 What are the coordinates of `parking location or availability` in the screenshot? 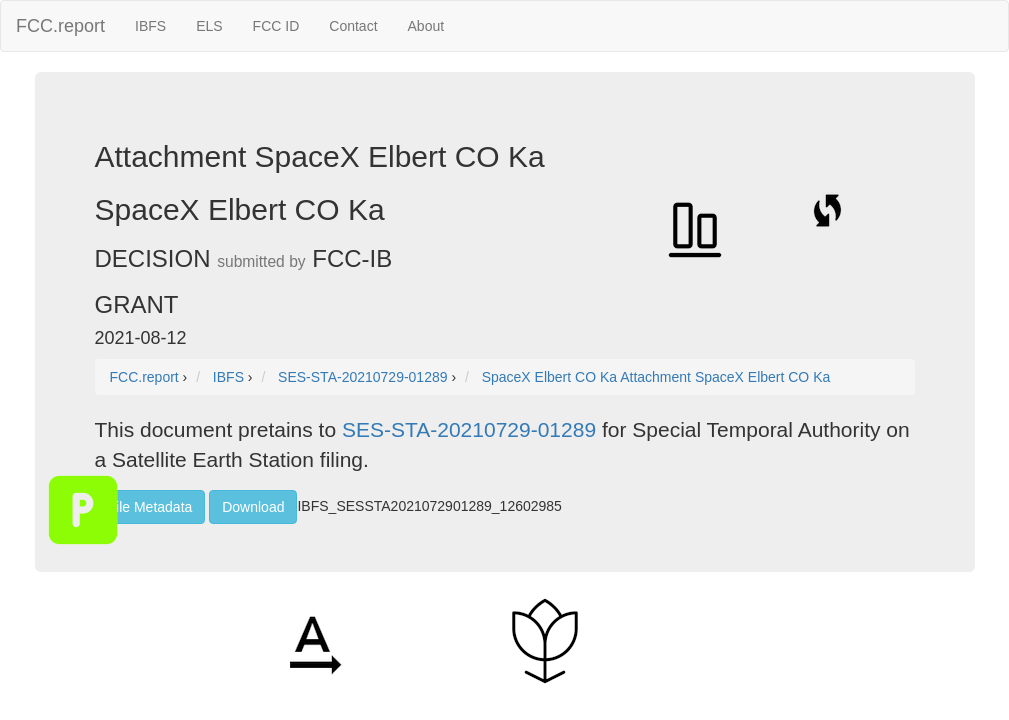 It's located at (83, 510).